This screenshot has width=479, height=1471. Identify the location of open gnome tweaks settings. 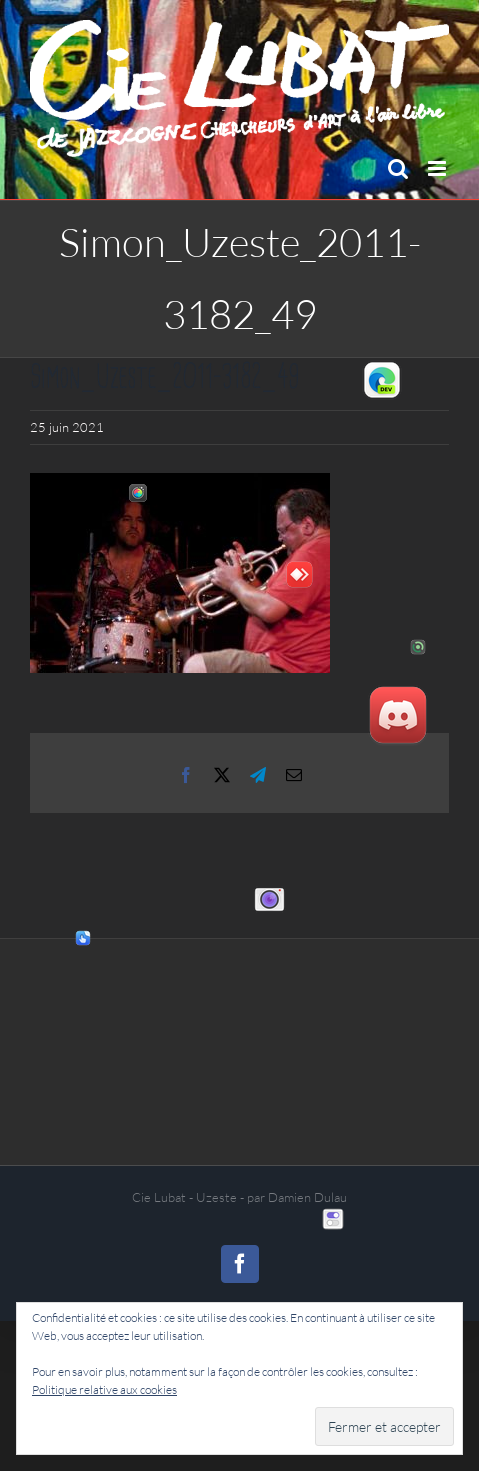
(333, 1219).